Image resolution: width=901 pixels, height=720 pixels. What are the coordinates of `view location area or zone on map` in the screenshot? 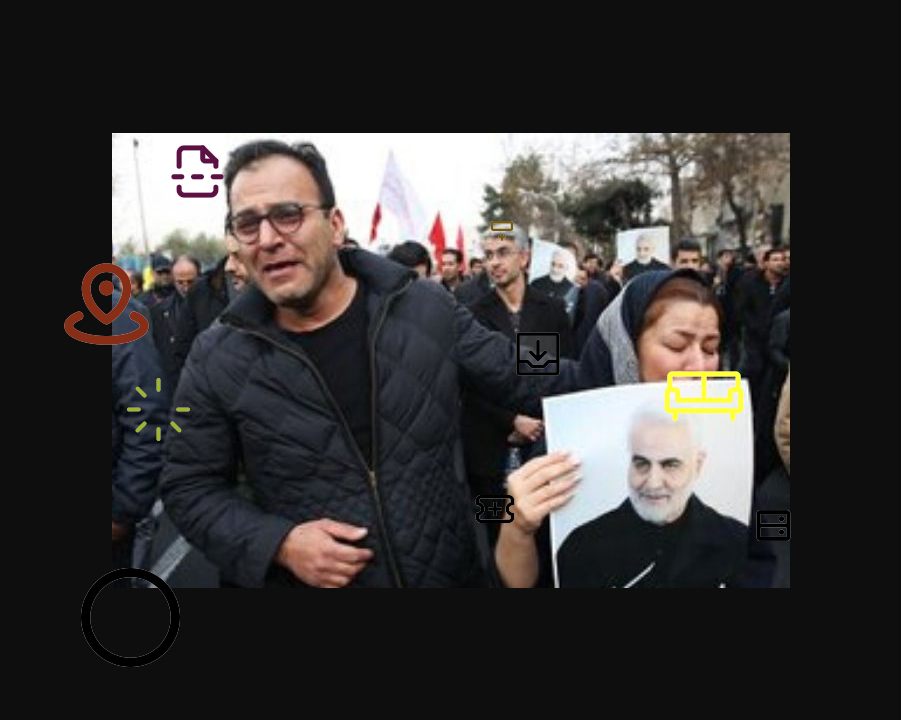 It's located at (106, 305).